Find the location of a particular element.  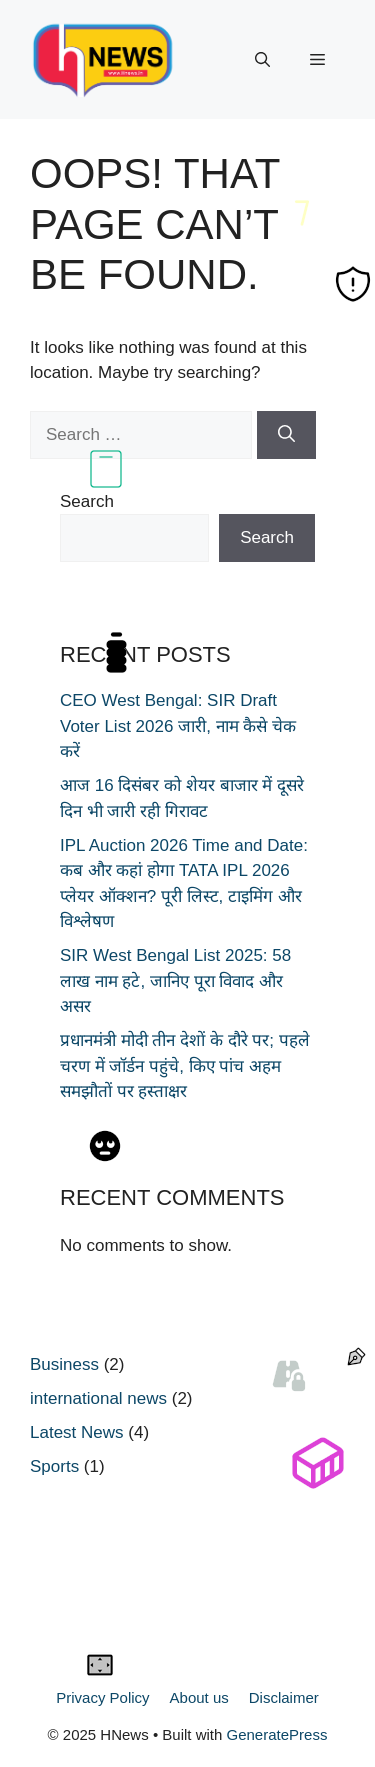

express annoyance or disinterest in a reaction is located at coordinates (105, 1146).